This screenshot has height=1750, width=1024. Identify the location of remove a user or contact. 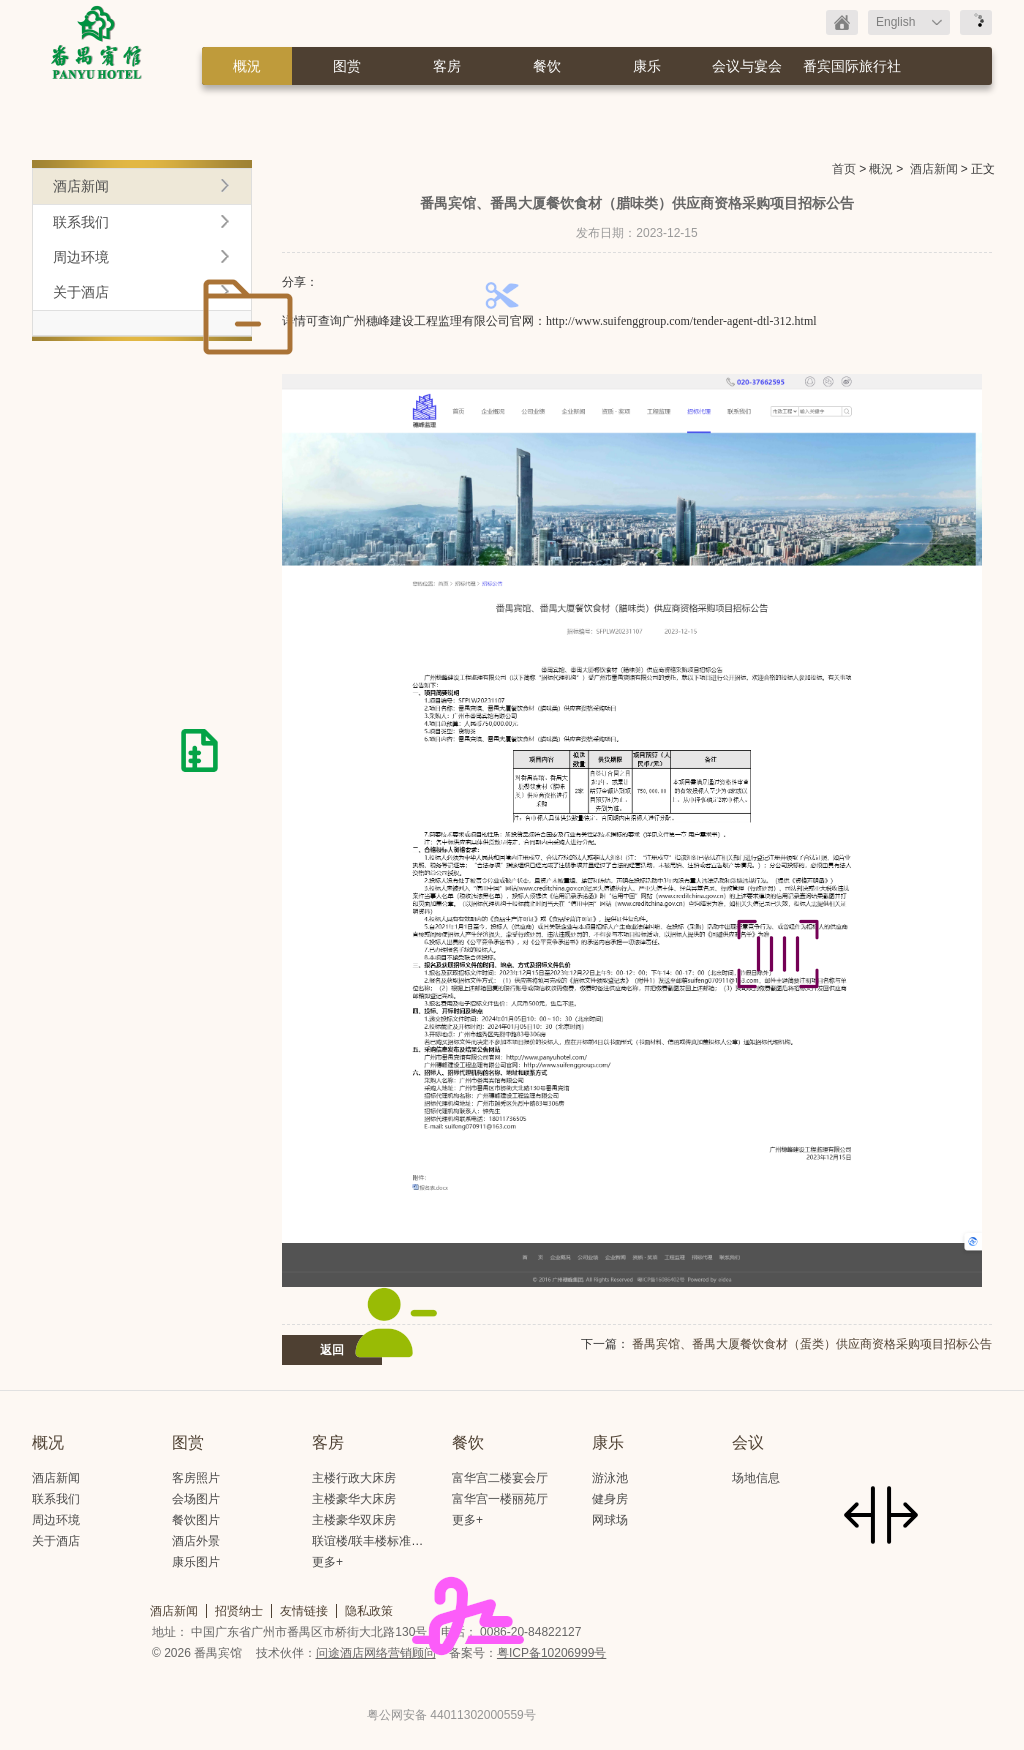
(393, 1322).